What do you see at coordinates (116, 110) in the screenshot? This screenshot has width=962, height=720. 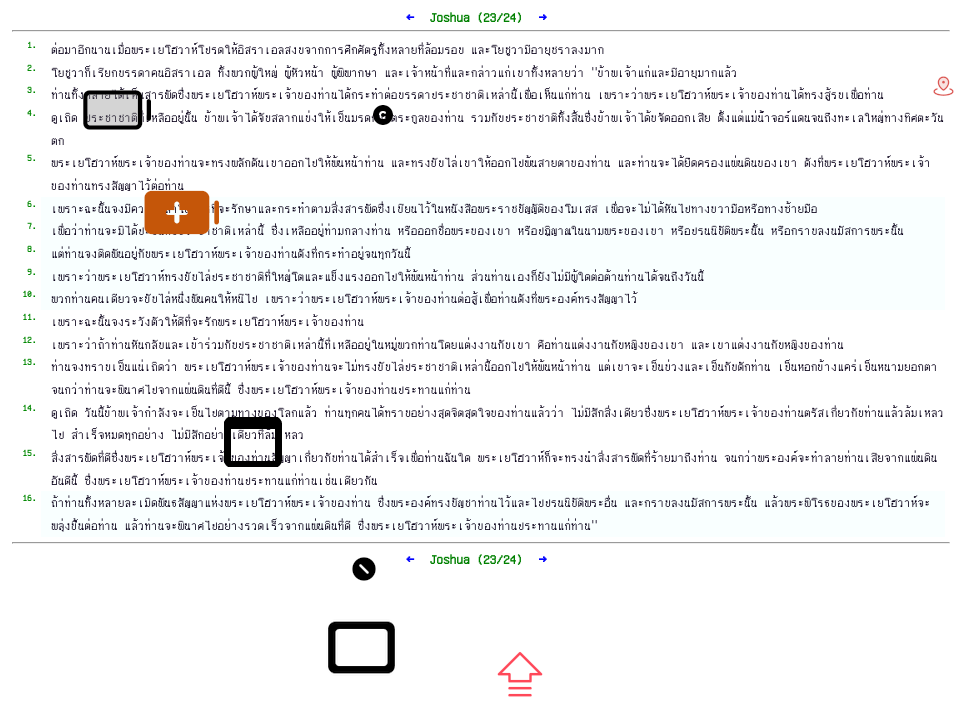 I see `indicates battery is empty or depleted` at bounding box center [116, 110].